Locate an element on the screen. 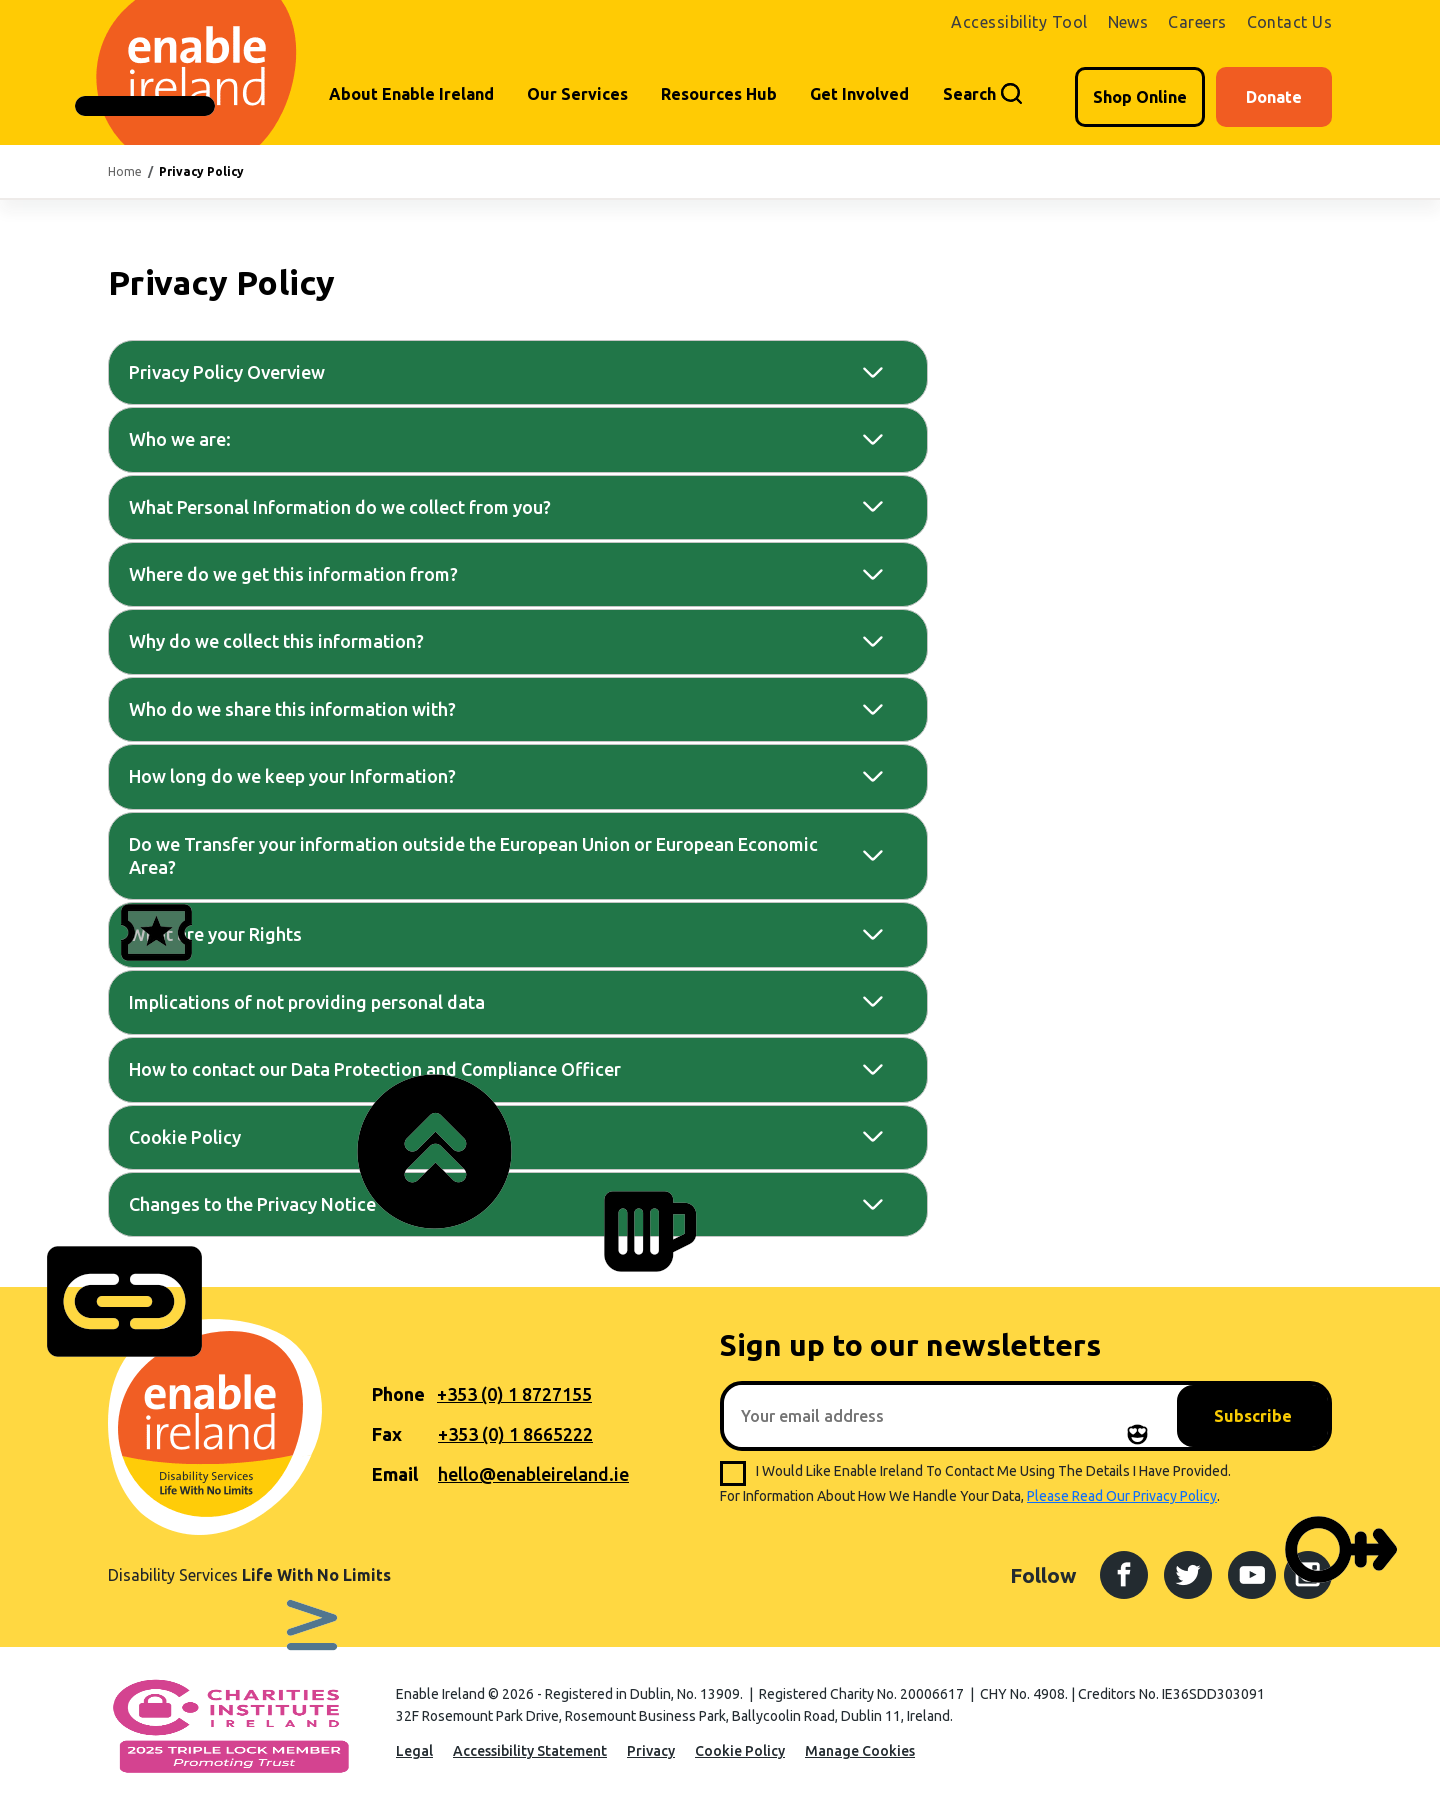 This screenshot has height=1805, width=1440. view local events or activities is located at coordinates (156, 932).